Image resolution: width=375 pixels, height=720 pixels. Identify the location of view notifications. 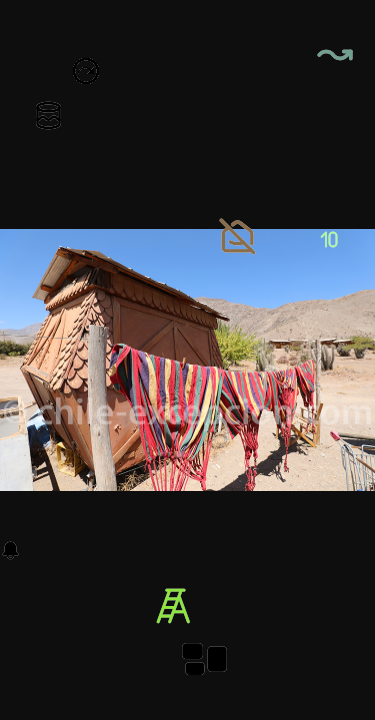
(10, 550).